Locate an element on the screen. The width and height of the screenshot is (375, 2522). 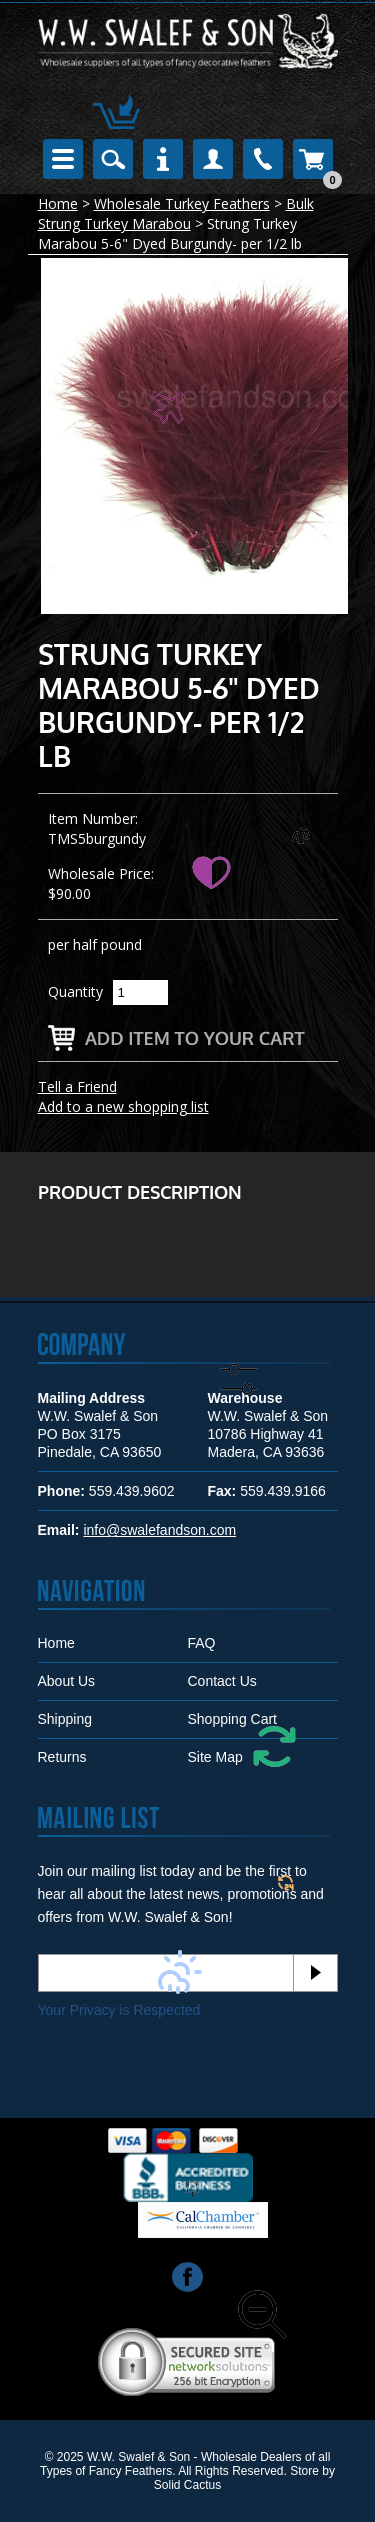
pin an item to keep it visible is located at coordinates (192, 2188).